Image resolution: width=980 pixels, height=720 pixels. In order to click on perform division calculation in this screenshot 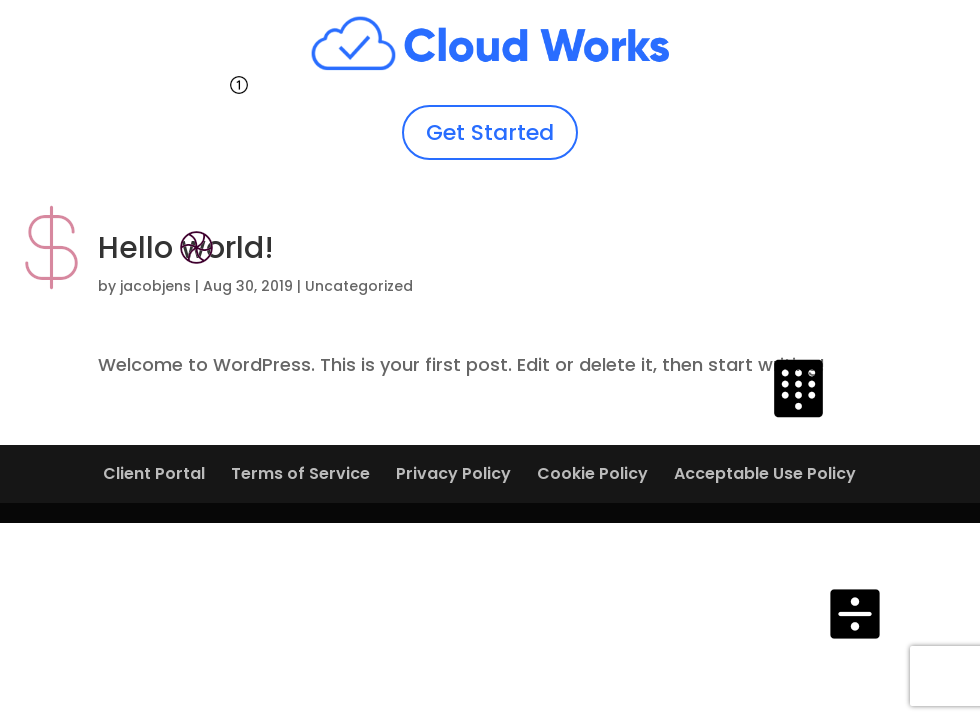, I will do `click(855, 614)`.